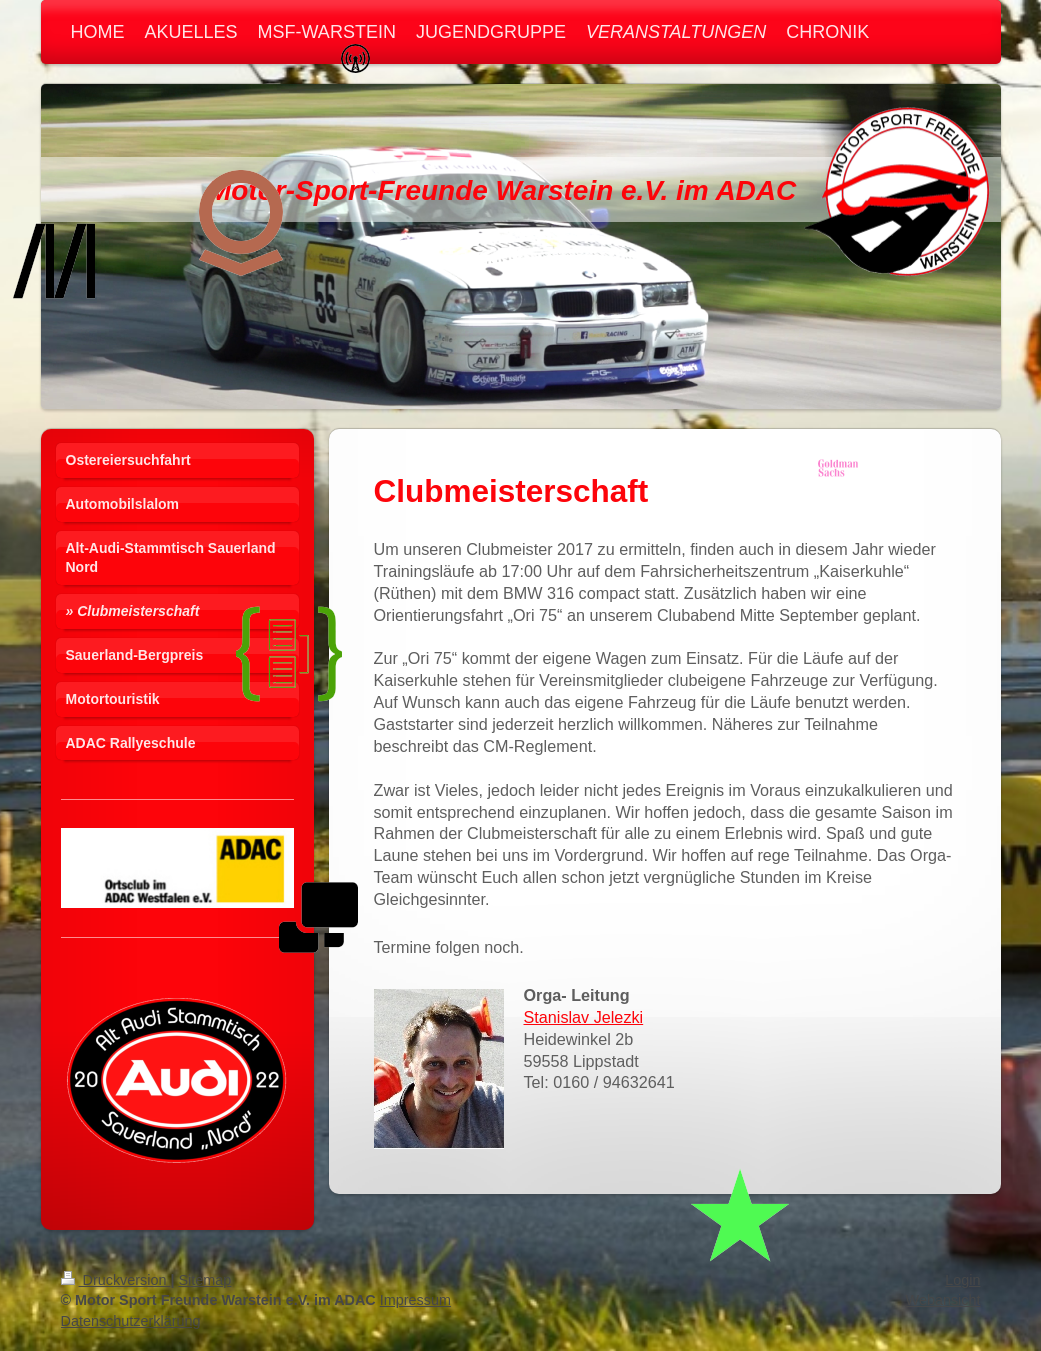 Image resolution: width=1041 pixels, height=1351 pixels. I want to click on open the Macy's app or website, so click(740, 1215).